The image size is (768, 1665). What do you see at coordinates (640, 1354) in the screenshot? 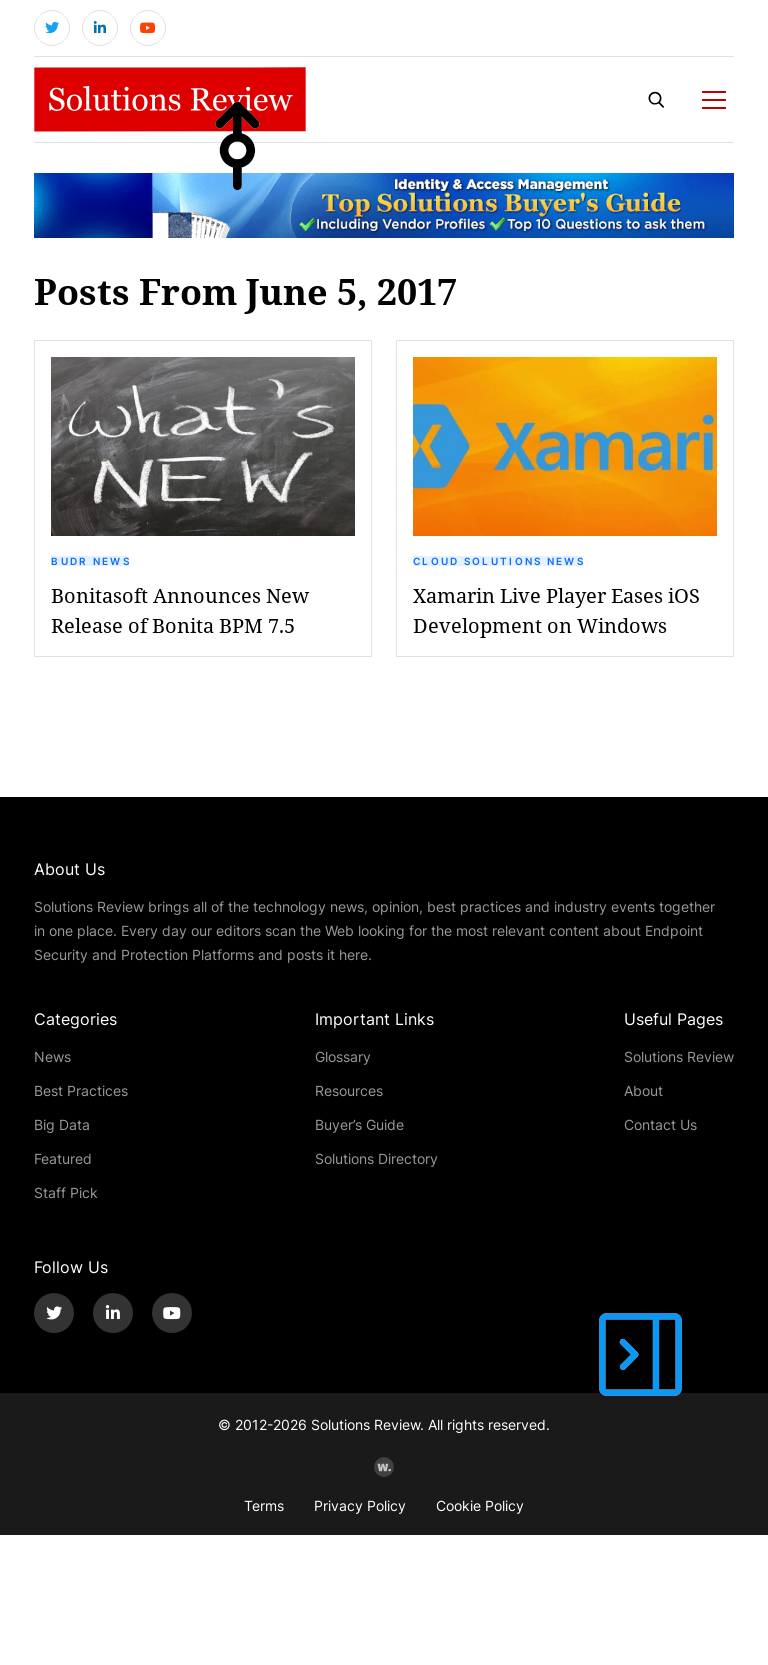
I see `collapse the sidebar panel` at bounding box center [640, 1354].